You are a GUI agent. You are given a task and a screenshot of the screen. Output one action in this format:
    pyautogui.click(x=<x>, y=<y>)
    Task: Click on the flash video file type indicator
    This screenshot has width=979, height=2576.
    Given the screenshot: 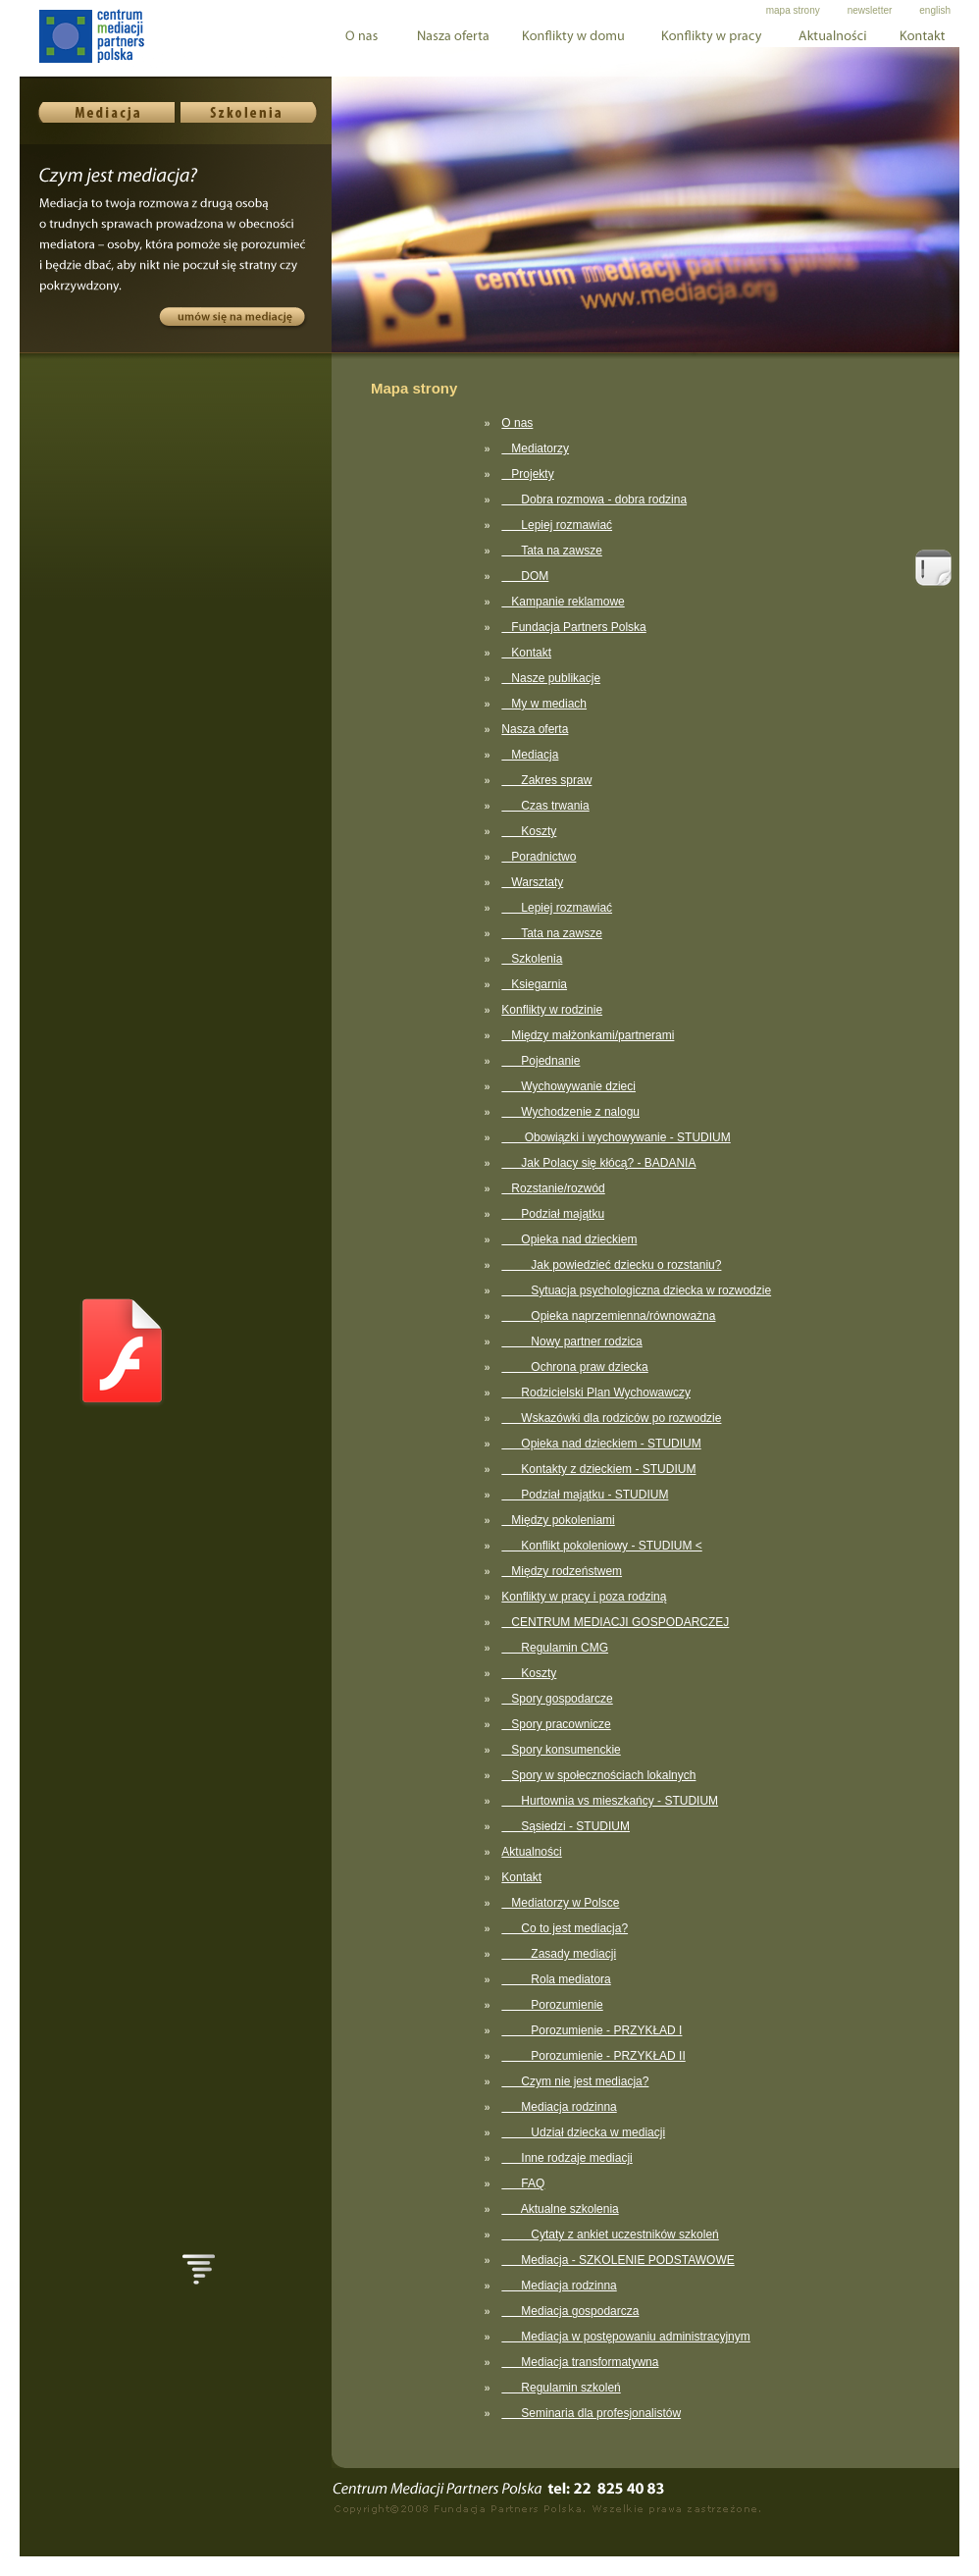 What is the action you would take?
    pyautogui.click(x=122, y=1352)
    